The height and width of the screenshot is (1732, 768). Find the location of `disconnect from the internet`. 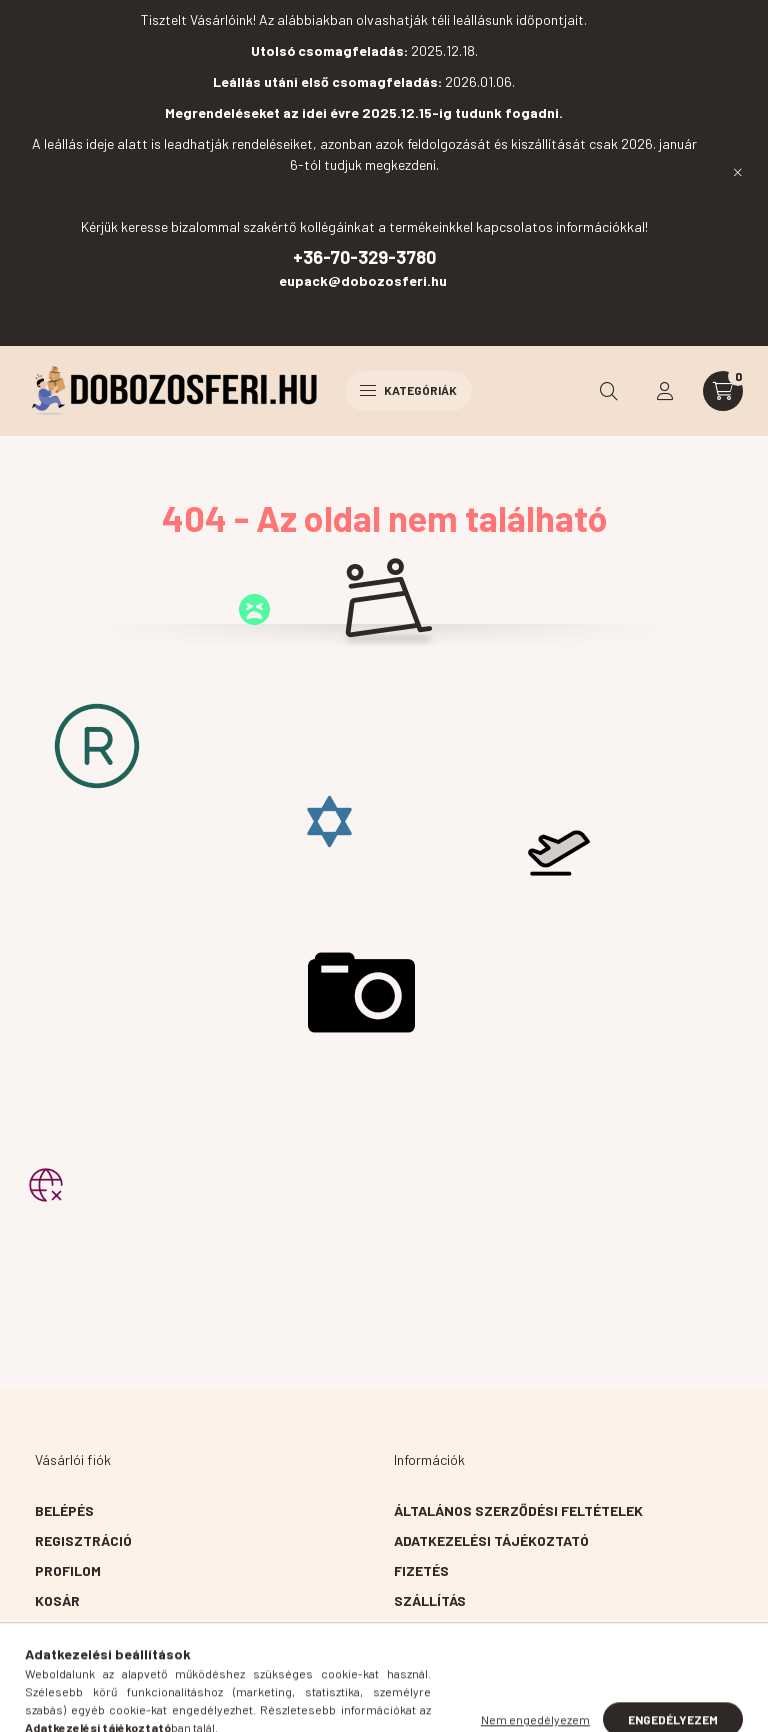

disconnect from the internet is located at coordinates (46, 1185).